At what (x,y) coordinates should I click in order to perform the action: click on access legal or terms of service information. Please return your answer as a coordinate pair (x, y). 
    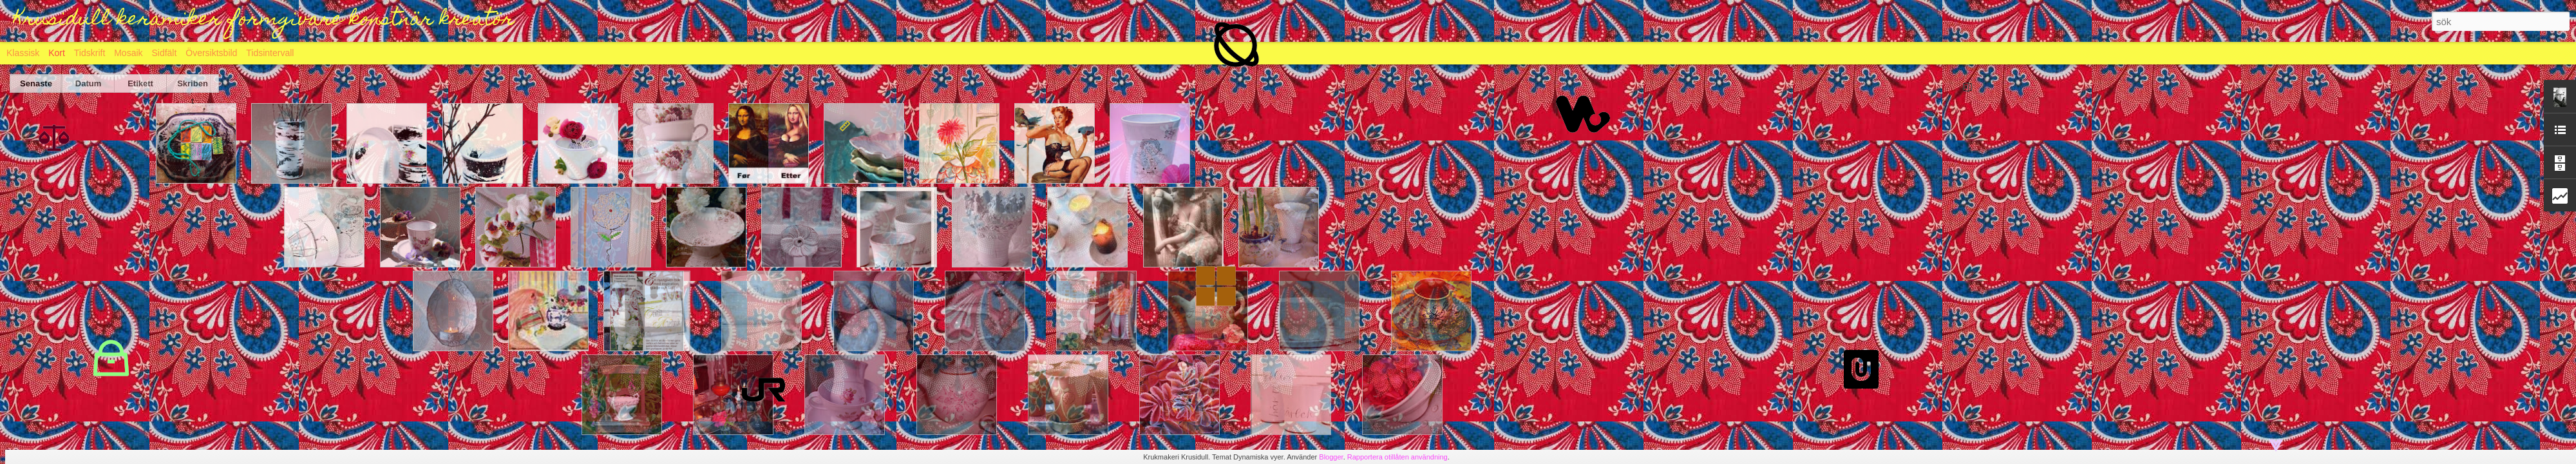
    Looking at the image, I should click on (54, 139).